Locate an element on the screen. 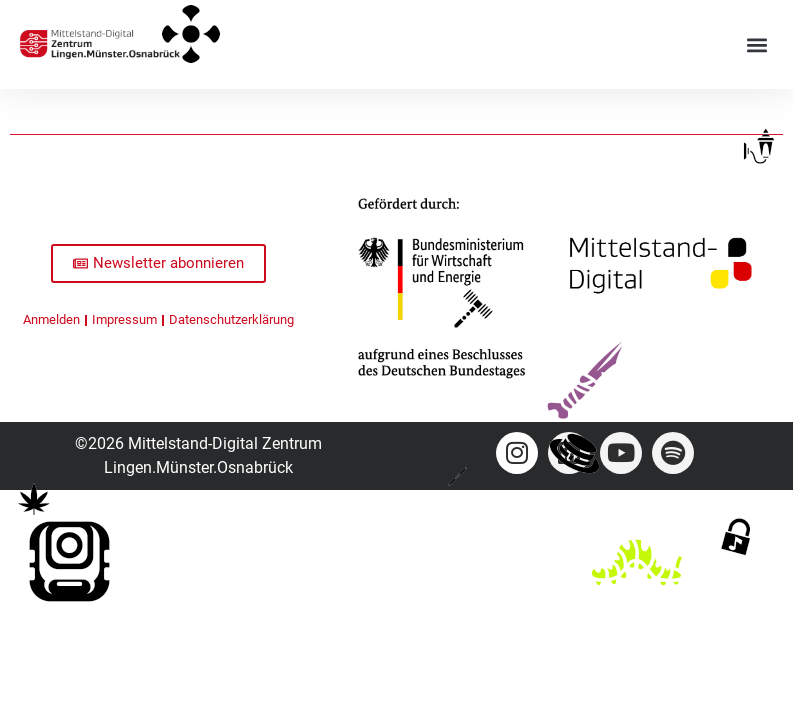 Image resolution: width=793 pixels, height=720 pixels. select a hat accessory for your character is located at coordinates (574, 453).